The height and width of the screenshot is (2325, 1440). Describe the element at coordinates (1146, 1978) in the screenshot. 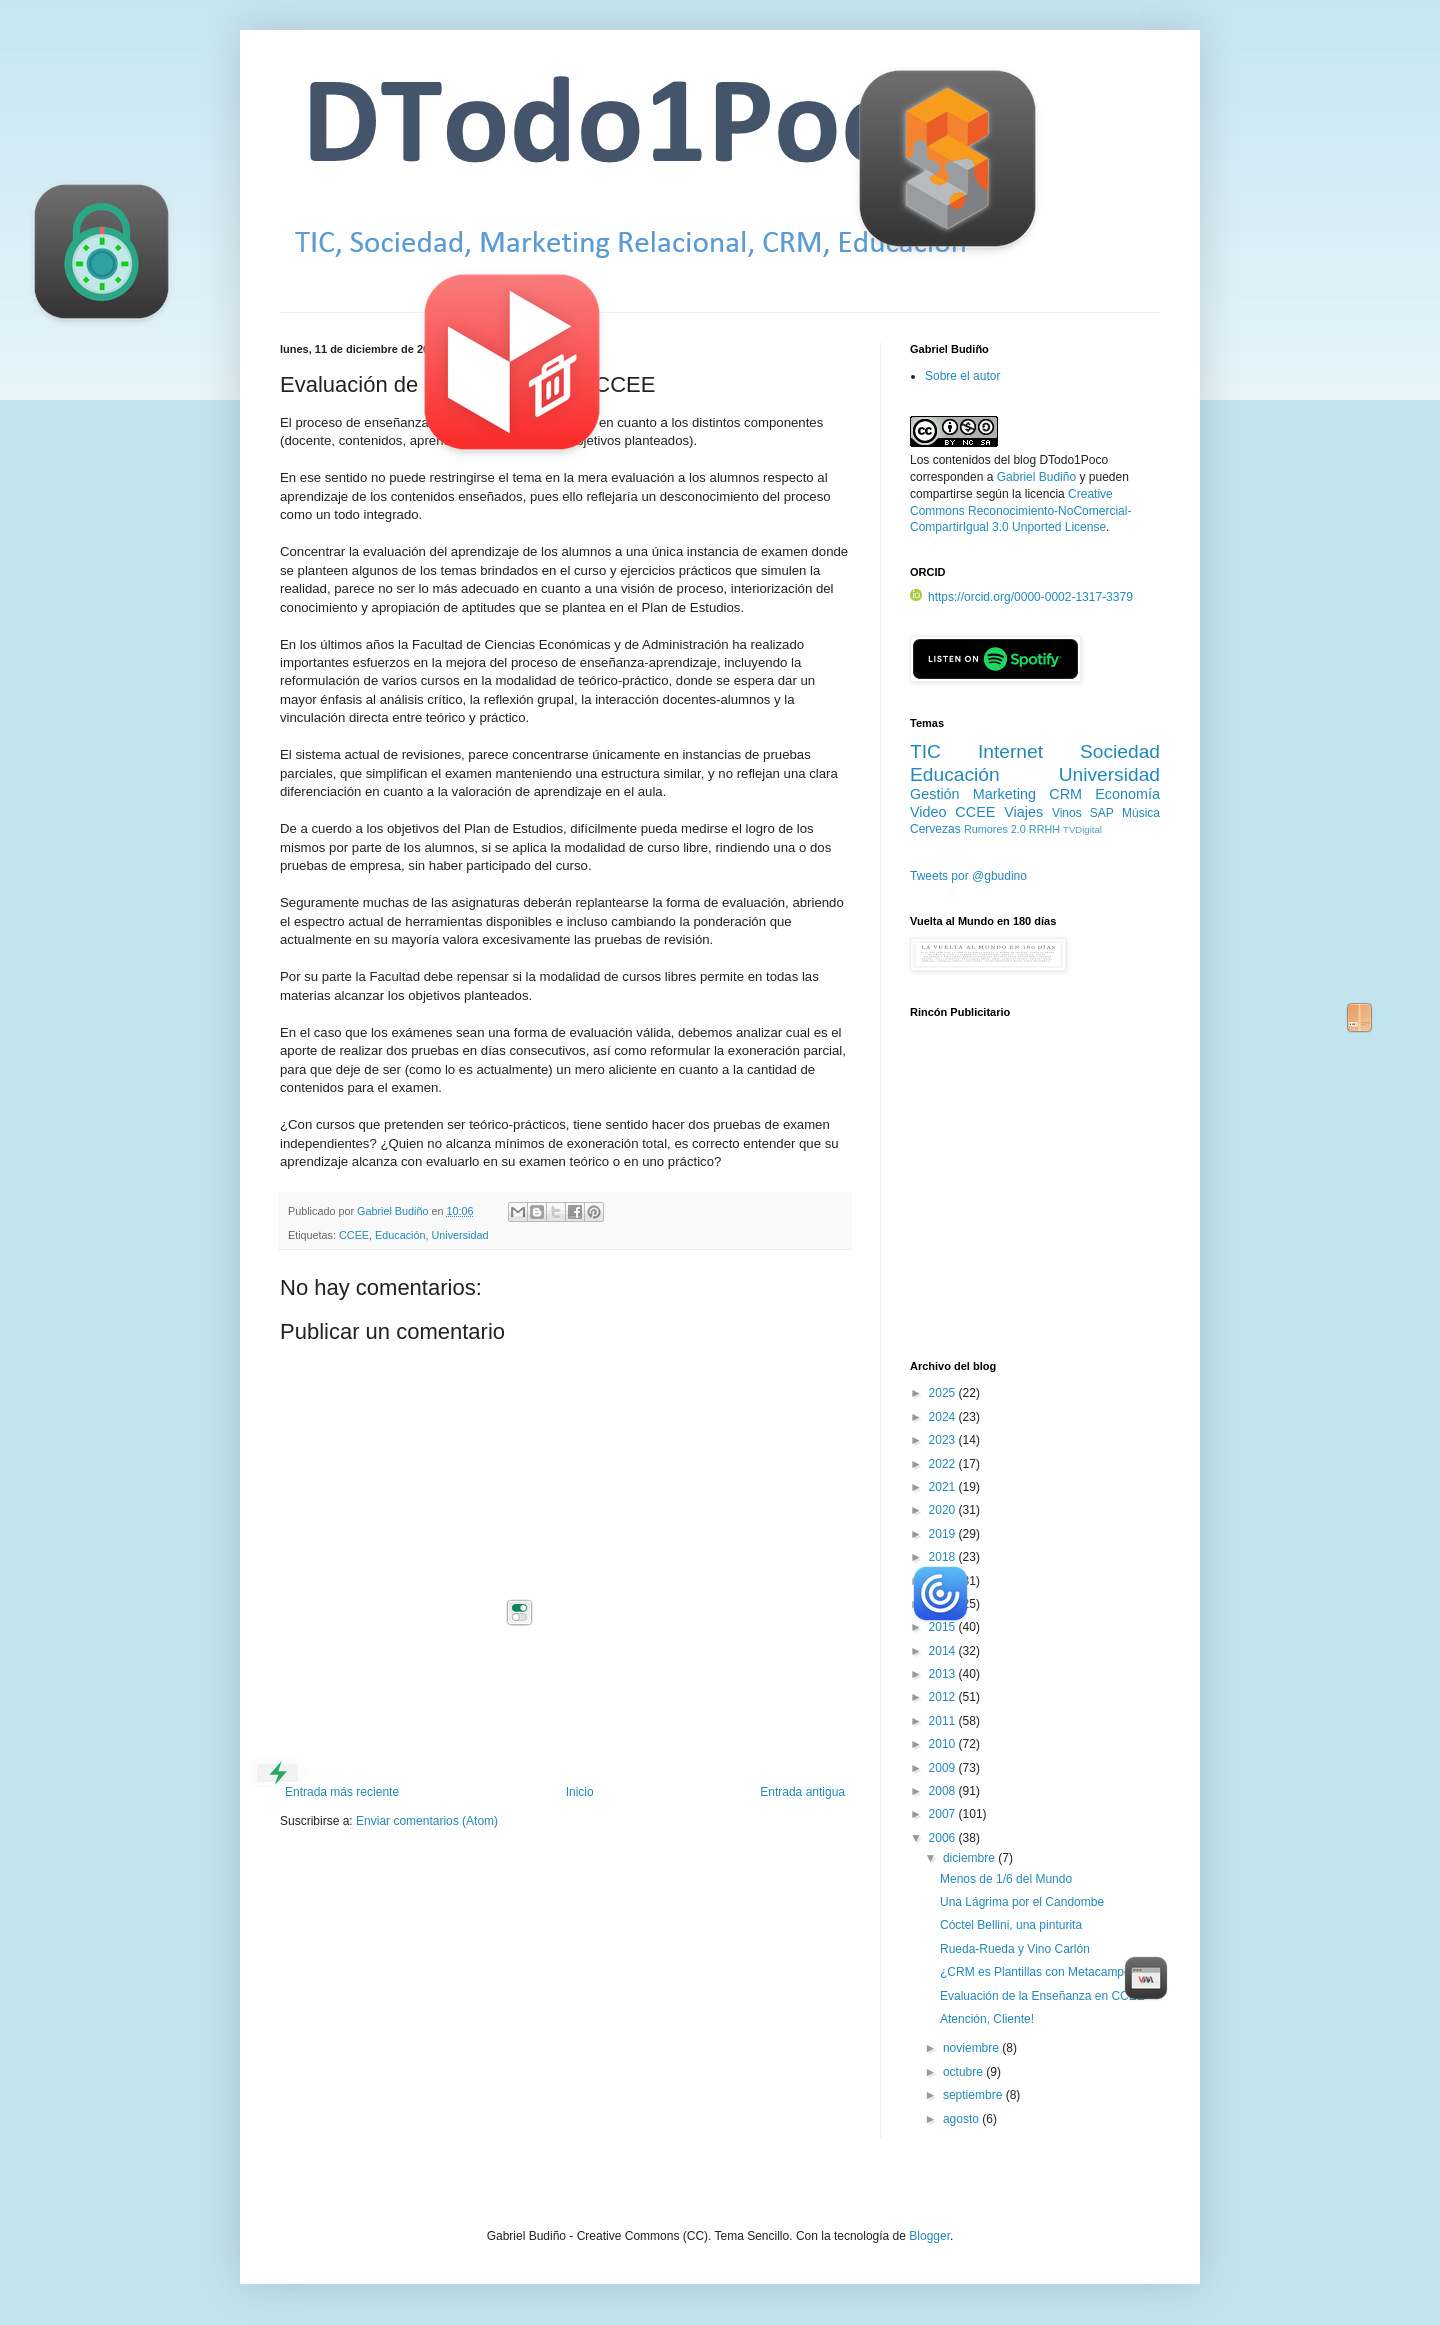

I see `open virtual machine preferences` at that location.